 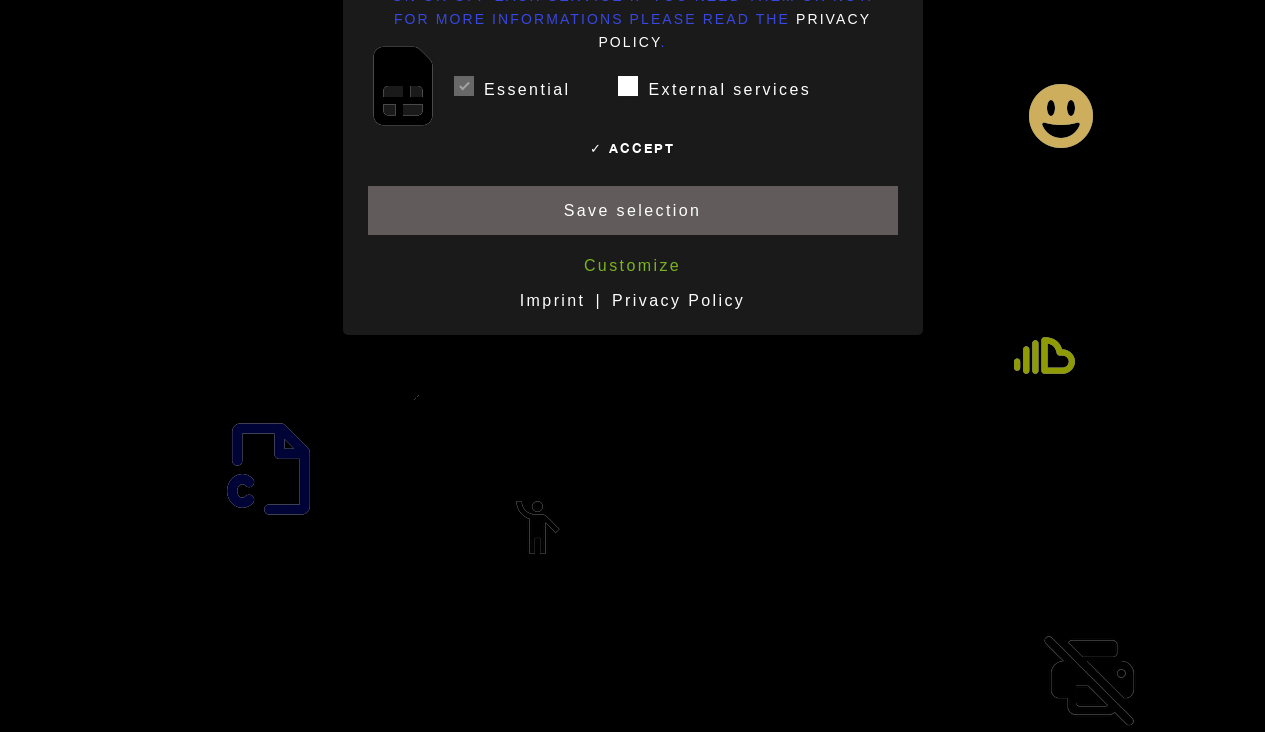 I want to click on add an emoji or reaction to a message, so click(x=1061, y=116).